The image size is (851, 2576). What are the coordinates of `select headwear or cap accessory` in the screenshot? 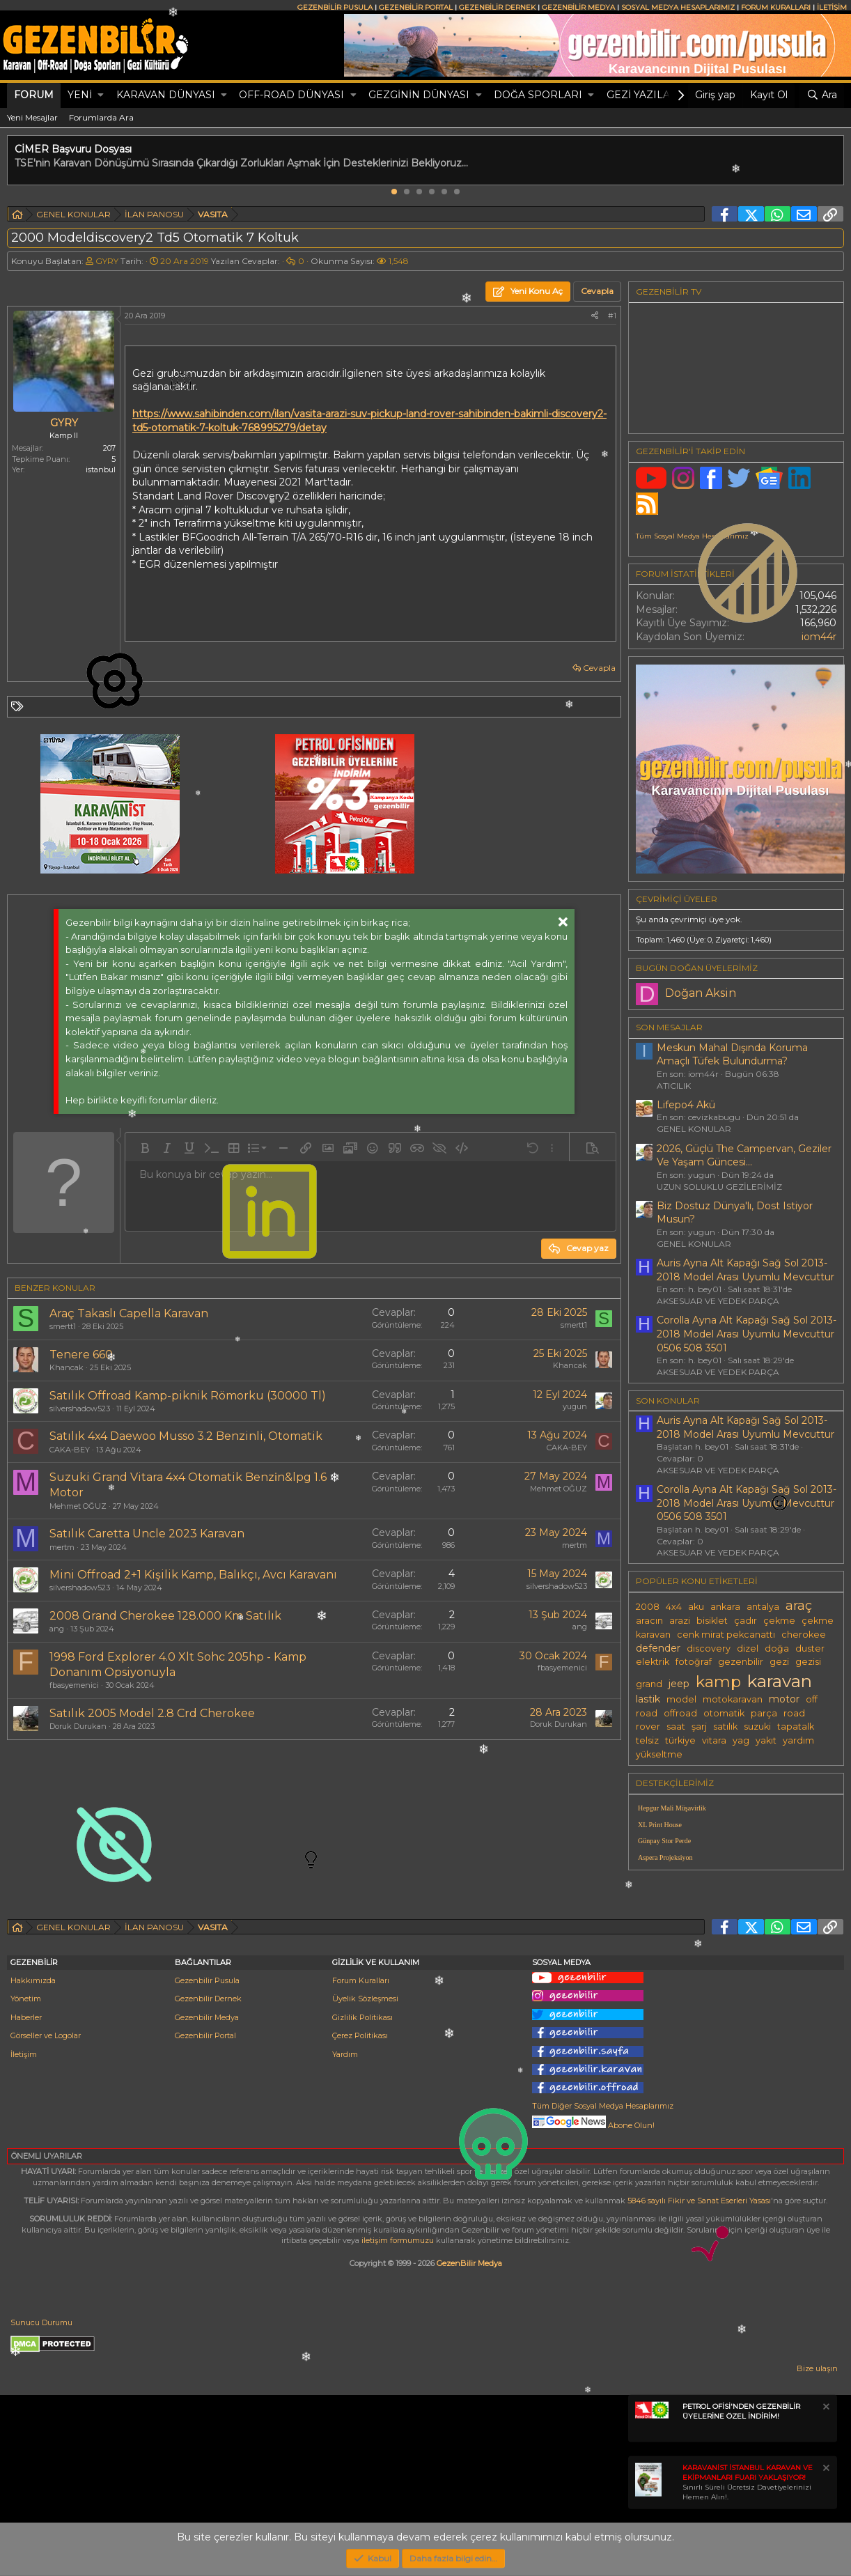 It's located at (181, 383).